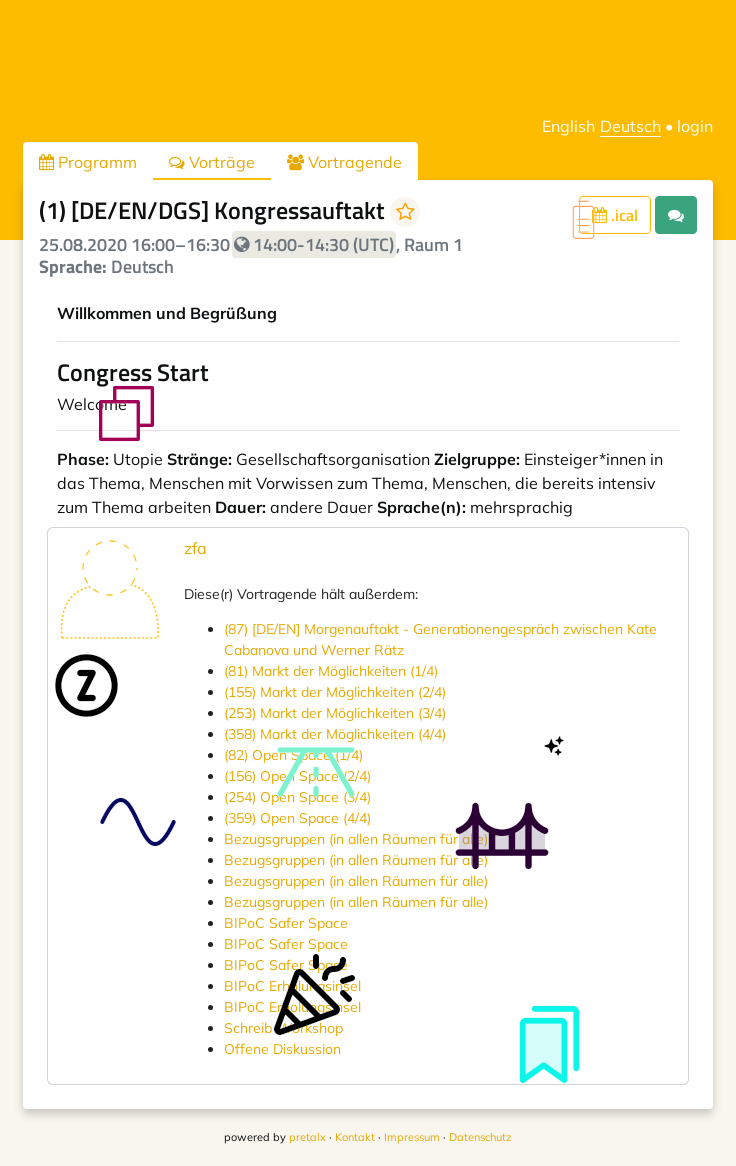 The width and height of the screenshot is (736, 1166). Describe the element at coordinates (549, 1044) in the screenshot. I see `view your saved bookmarks` at that location.